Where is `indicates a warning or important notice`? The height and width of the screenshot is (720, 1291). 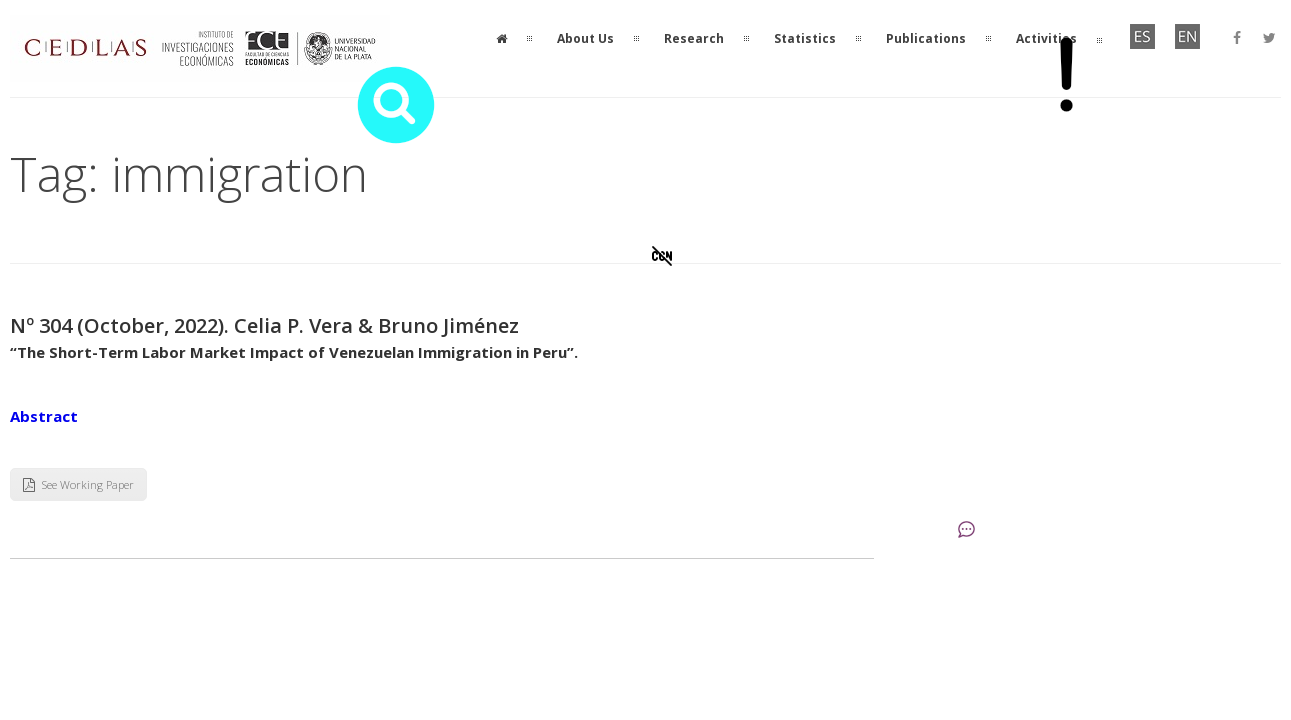 indicates a warning or important notice is located at coordinates (1066, 74).